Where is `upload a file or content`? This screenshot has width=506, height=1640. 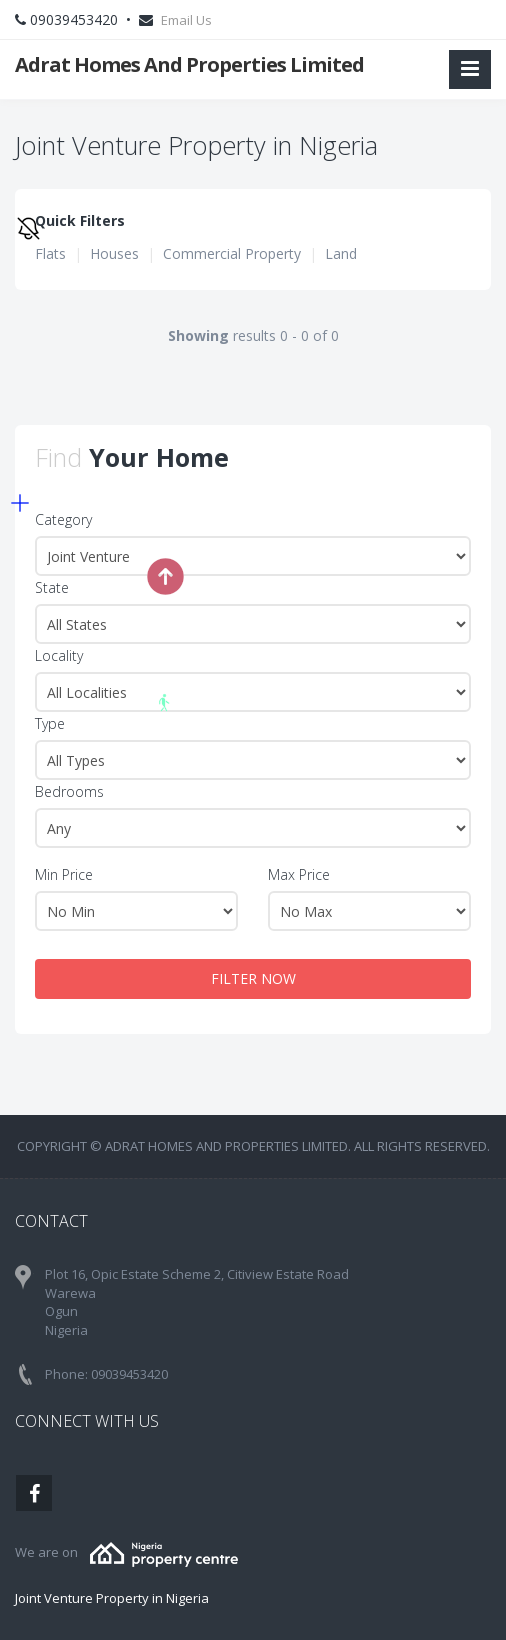
upload a file or content is located at coordinates (165, 576).